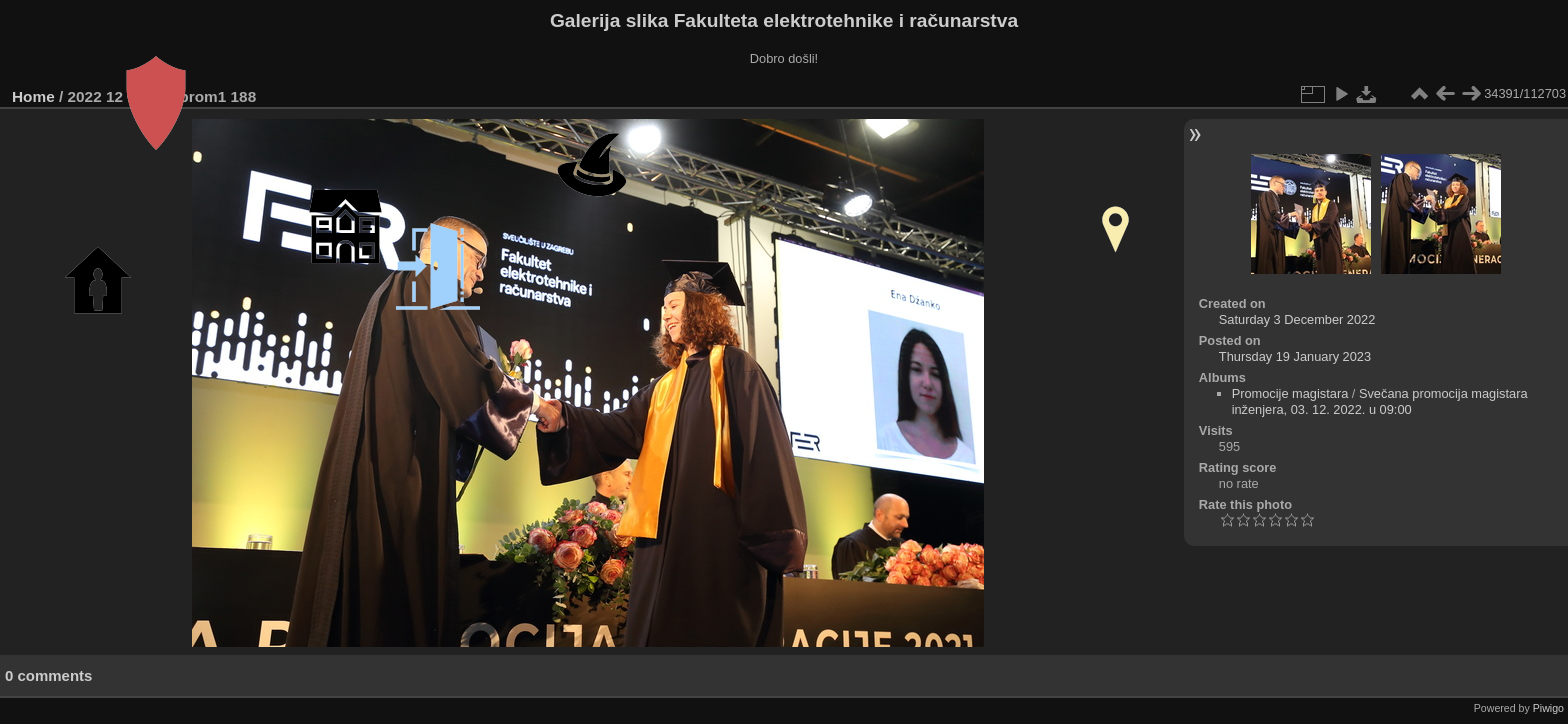  I want to click on navigate to home screen, so click(345, 226).